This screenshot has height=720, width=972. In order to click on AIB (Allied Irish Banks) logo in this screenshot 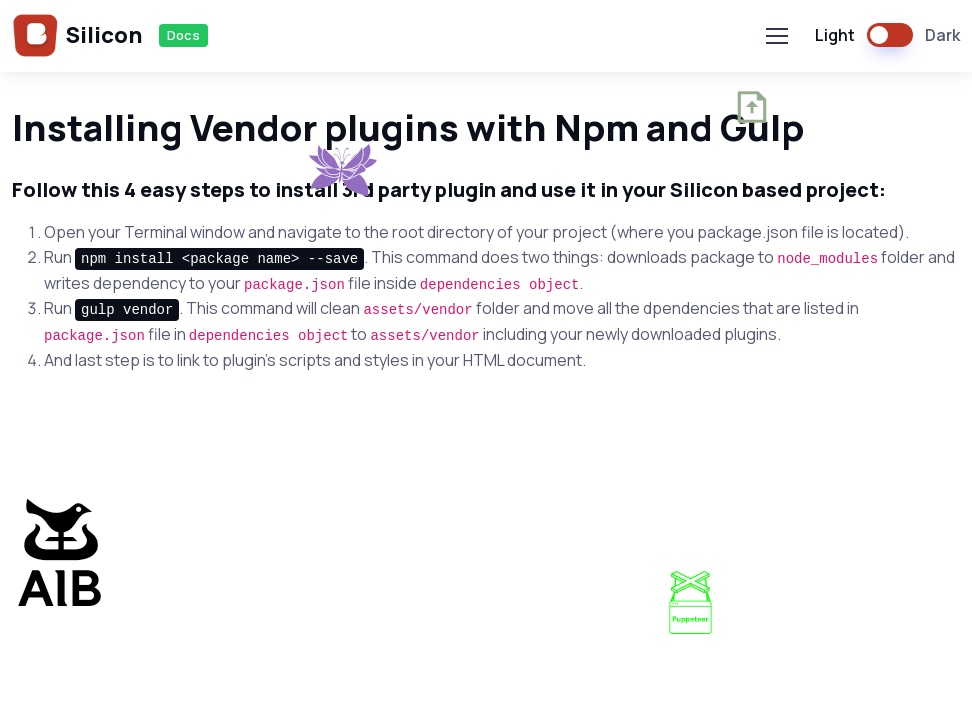, I will do `click(59, 552)`.